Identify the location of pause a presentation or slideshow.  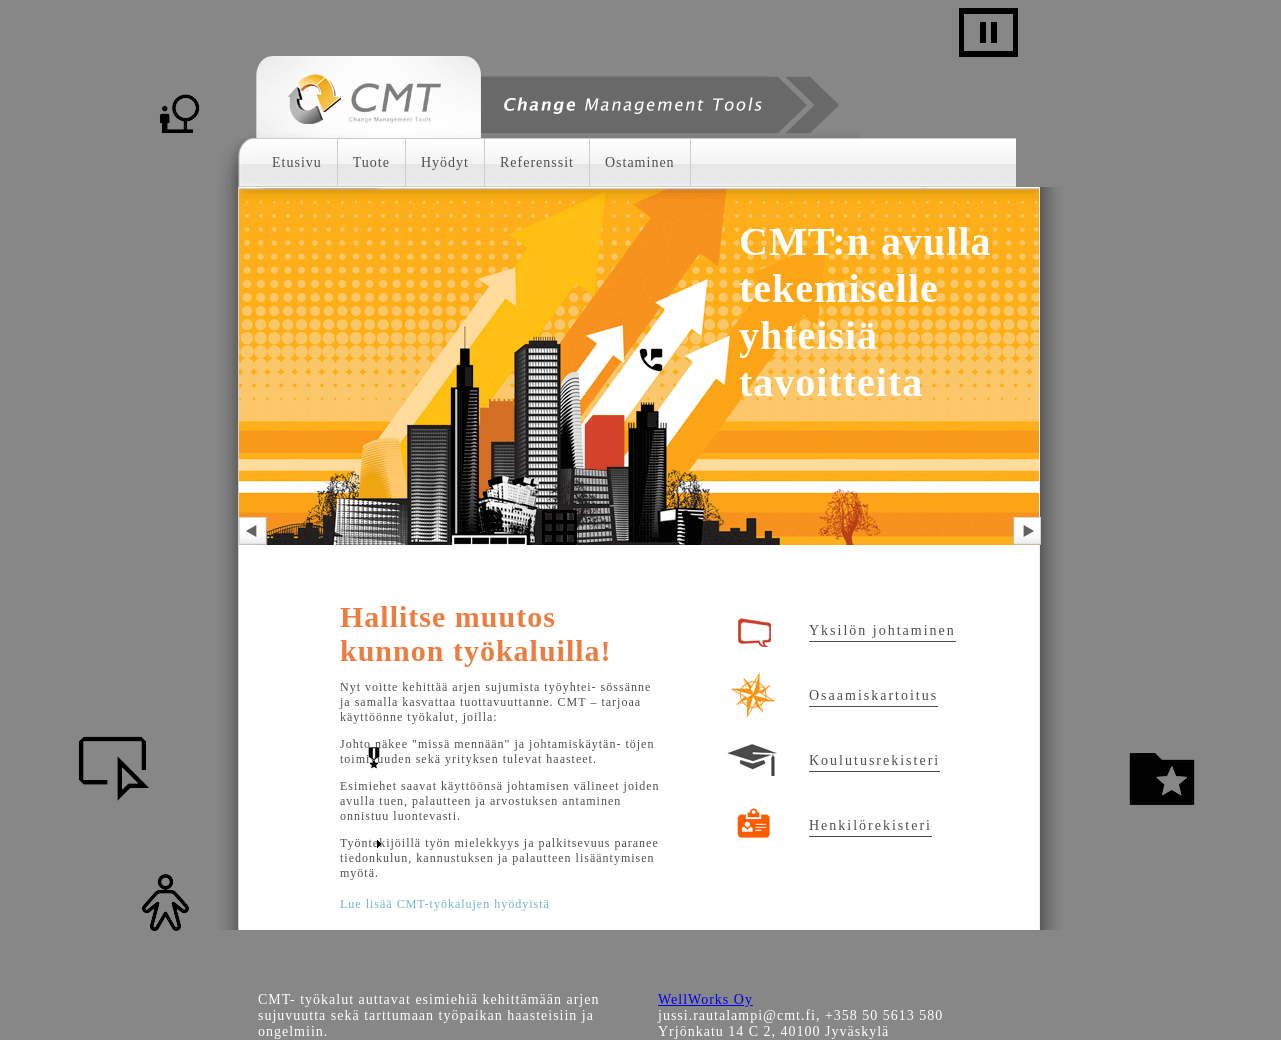
(988, 32).